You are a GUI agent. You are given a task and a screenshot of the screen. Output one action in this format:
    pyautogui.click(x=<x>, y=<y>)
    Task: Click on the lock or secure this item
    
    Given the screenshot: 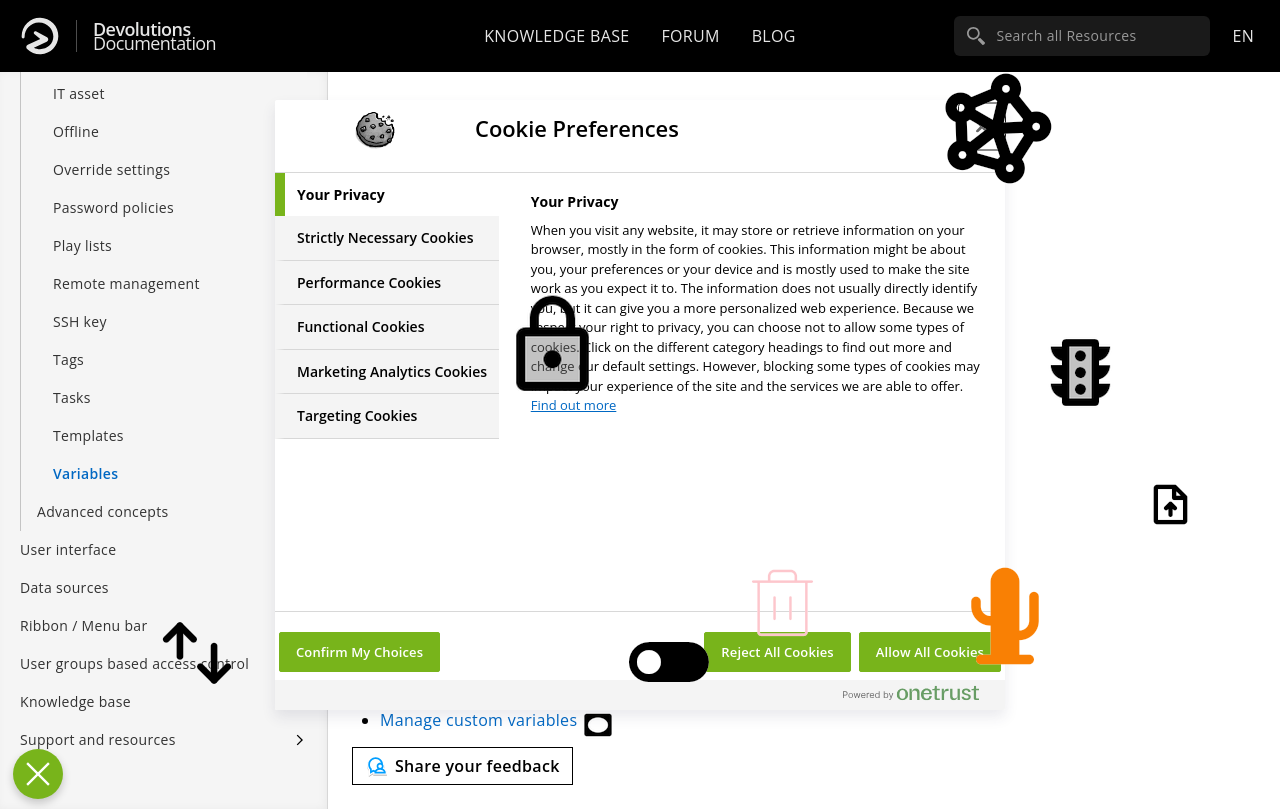 What is the action you would take?
    pyautogui.click(x=552, y=345)
    